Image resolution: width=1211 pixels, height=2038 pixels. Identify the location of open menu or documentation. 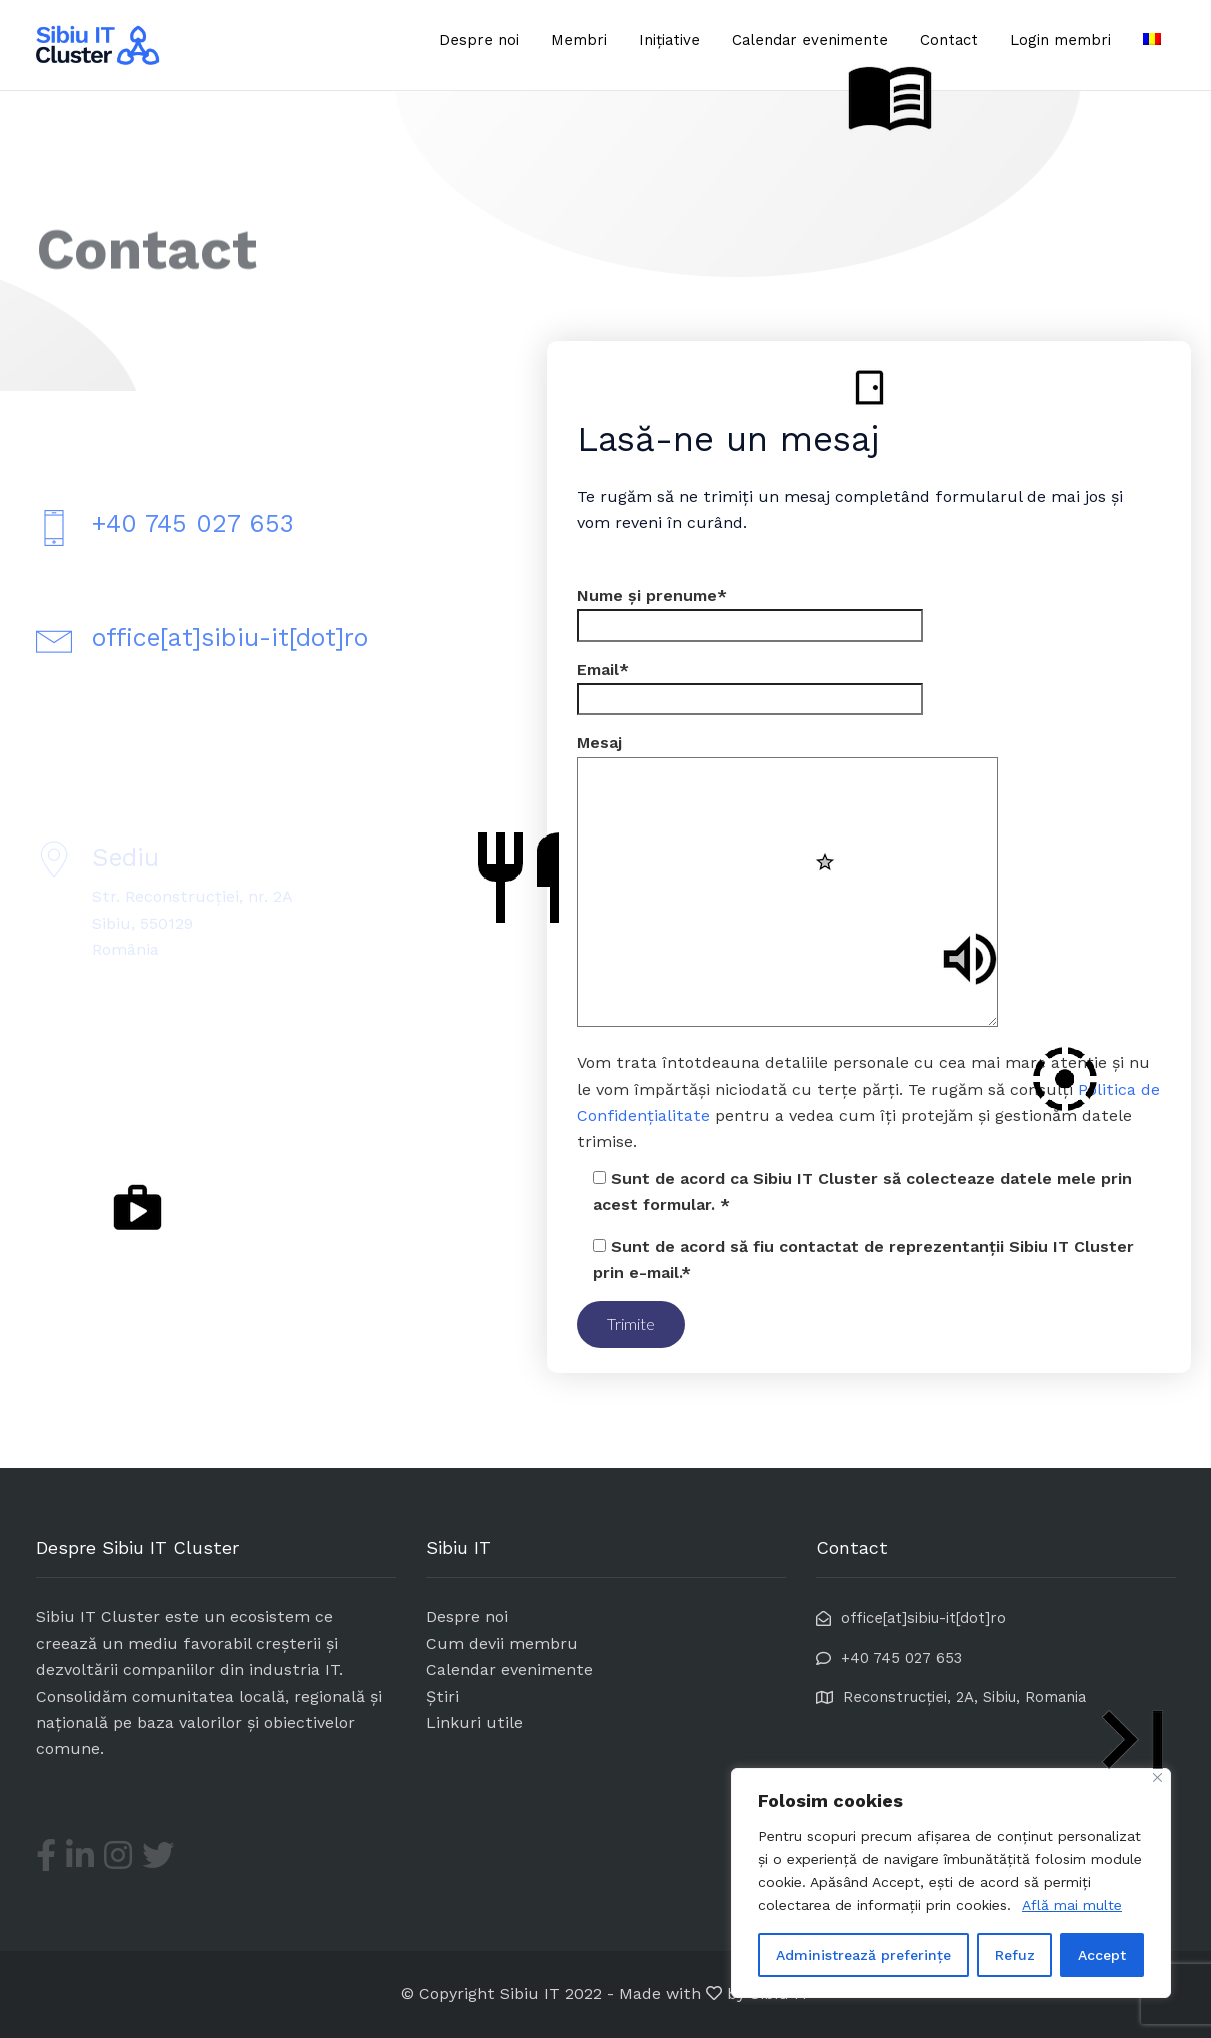
(890, 95).